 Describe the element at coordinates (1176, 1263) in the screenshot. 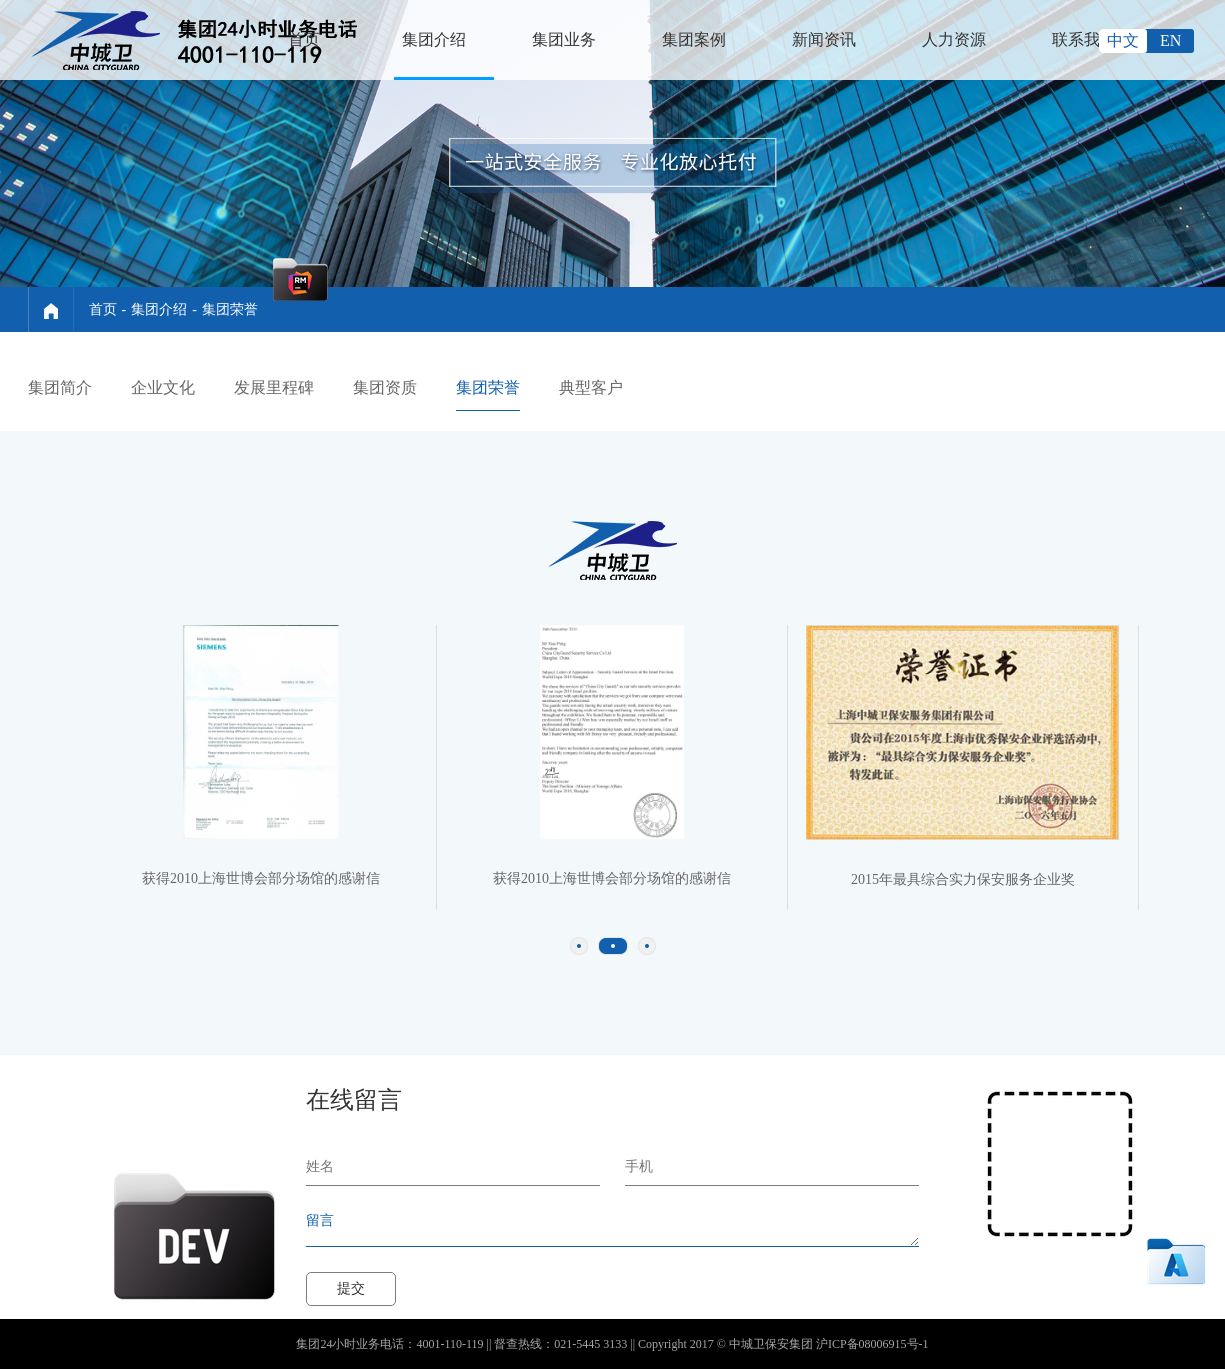

I see `open microsoft azure project folder` at that location.